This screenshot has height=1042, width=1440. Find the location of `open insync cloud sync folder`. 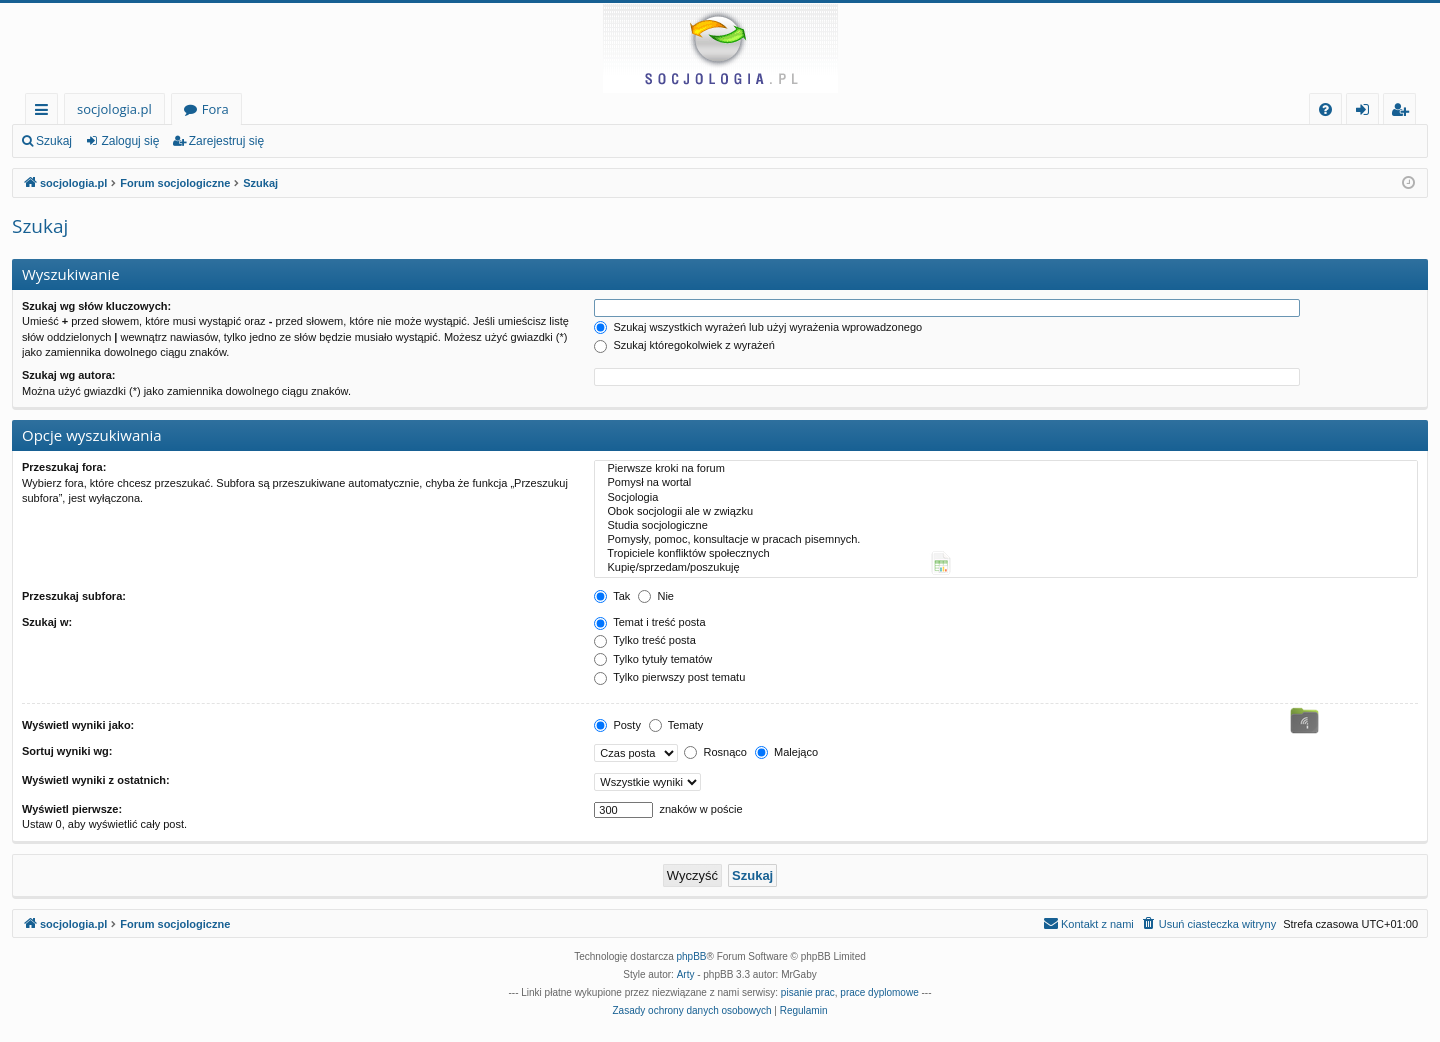

open insync cloud sync folder is located at coordinates (1304, 720).